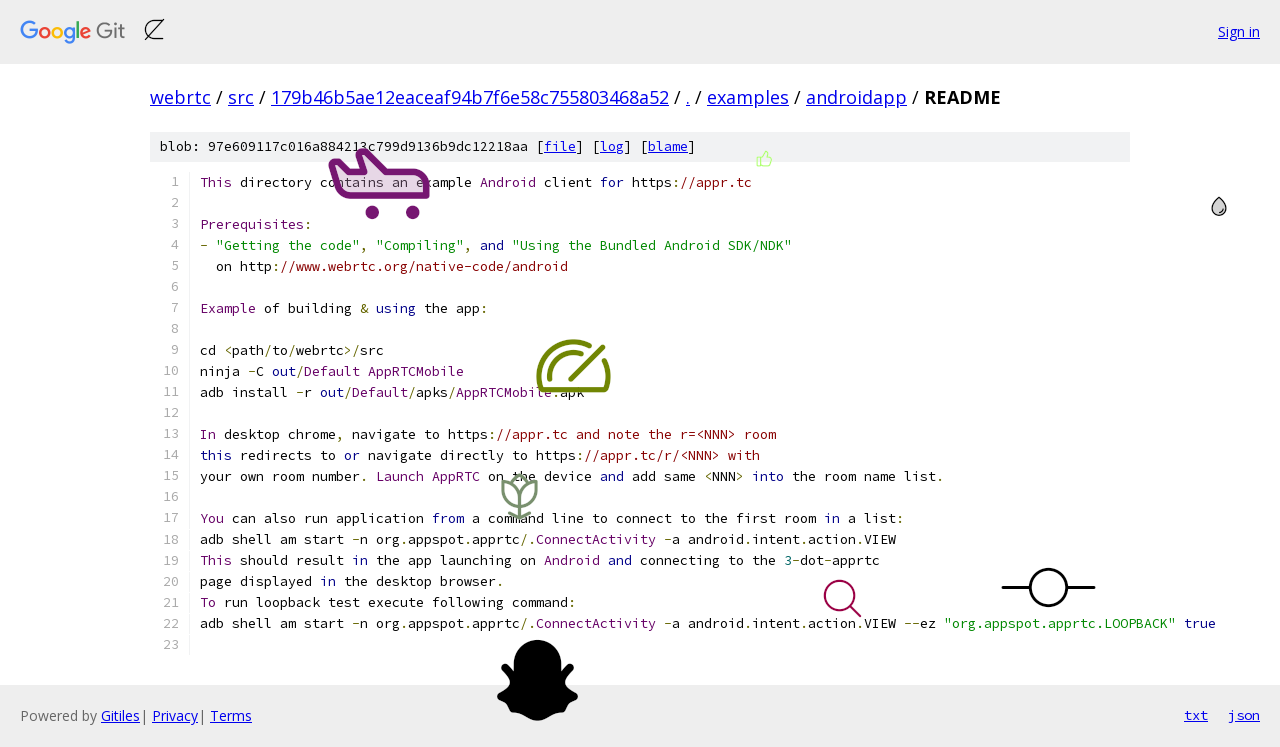 Image resolution: width=1280 pixels, height=747 pixels. Describe the element at coordinates (379, 182) in the screenshot. I see `airplane taxiing on the ground` at that location.